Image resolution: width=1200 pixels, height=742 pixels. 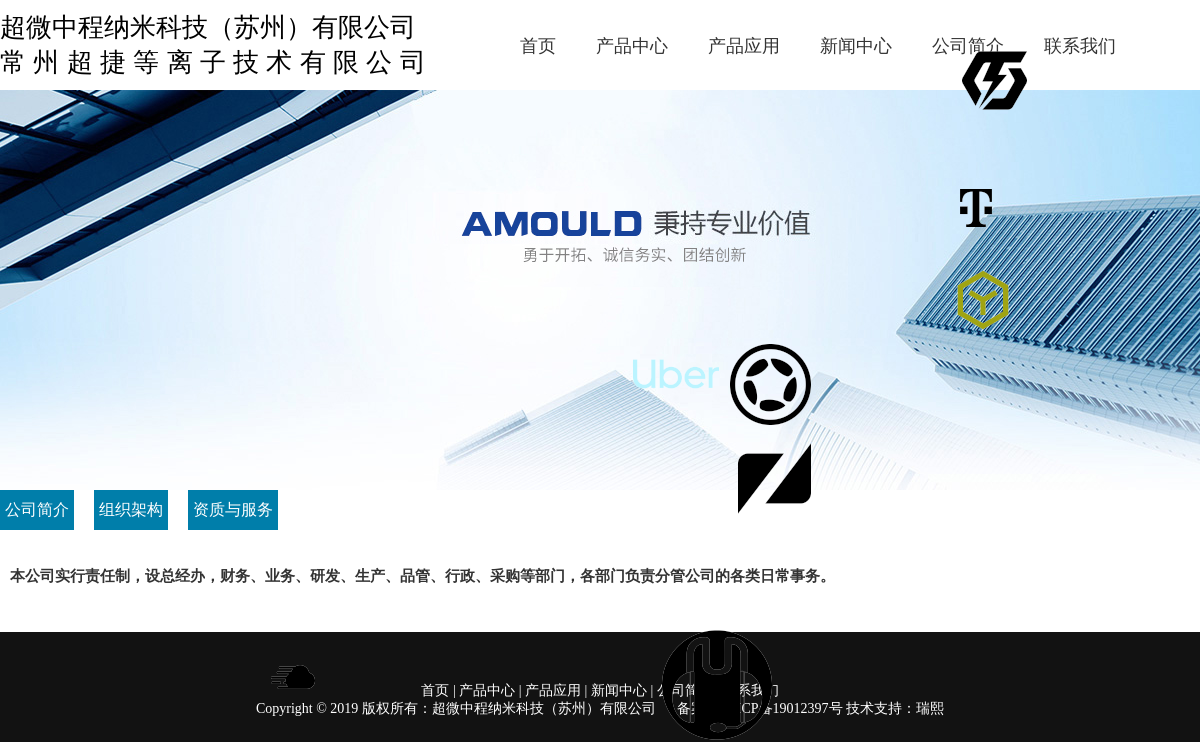 What do you see at coordinates (983, 300) in the screenshot?
I see `view instance details` at bounding box center [983, 300].